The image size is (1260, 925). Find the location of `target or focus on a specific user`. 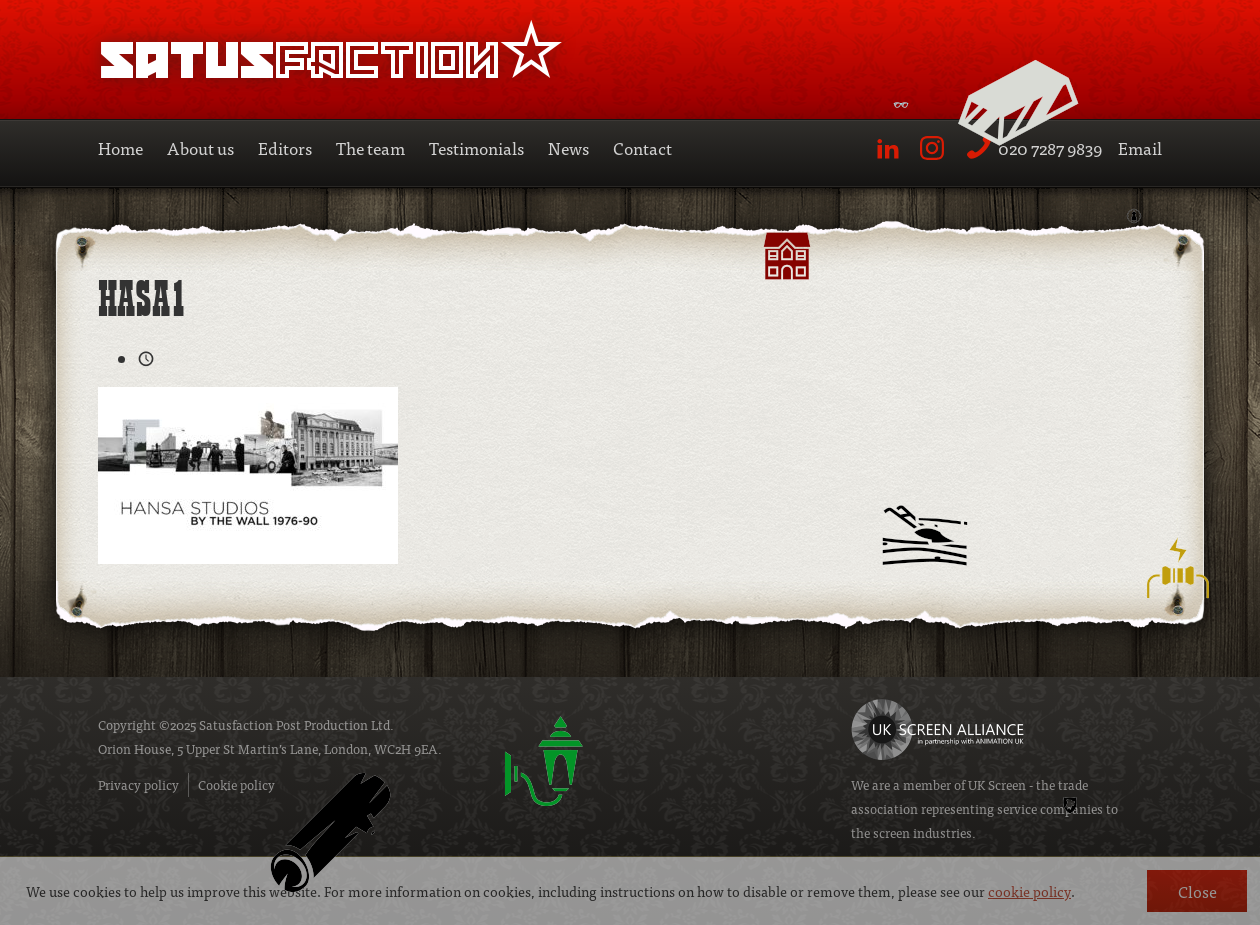

target or focus on a specific user is located at coordinates (1134, 216).